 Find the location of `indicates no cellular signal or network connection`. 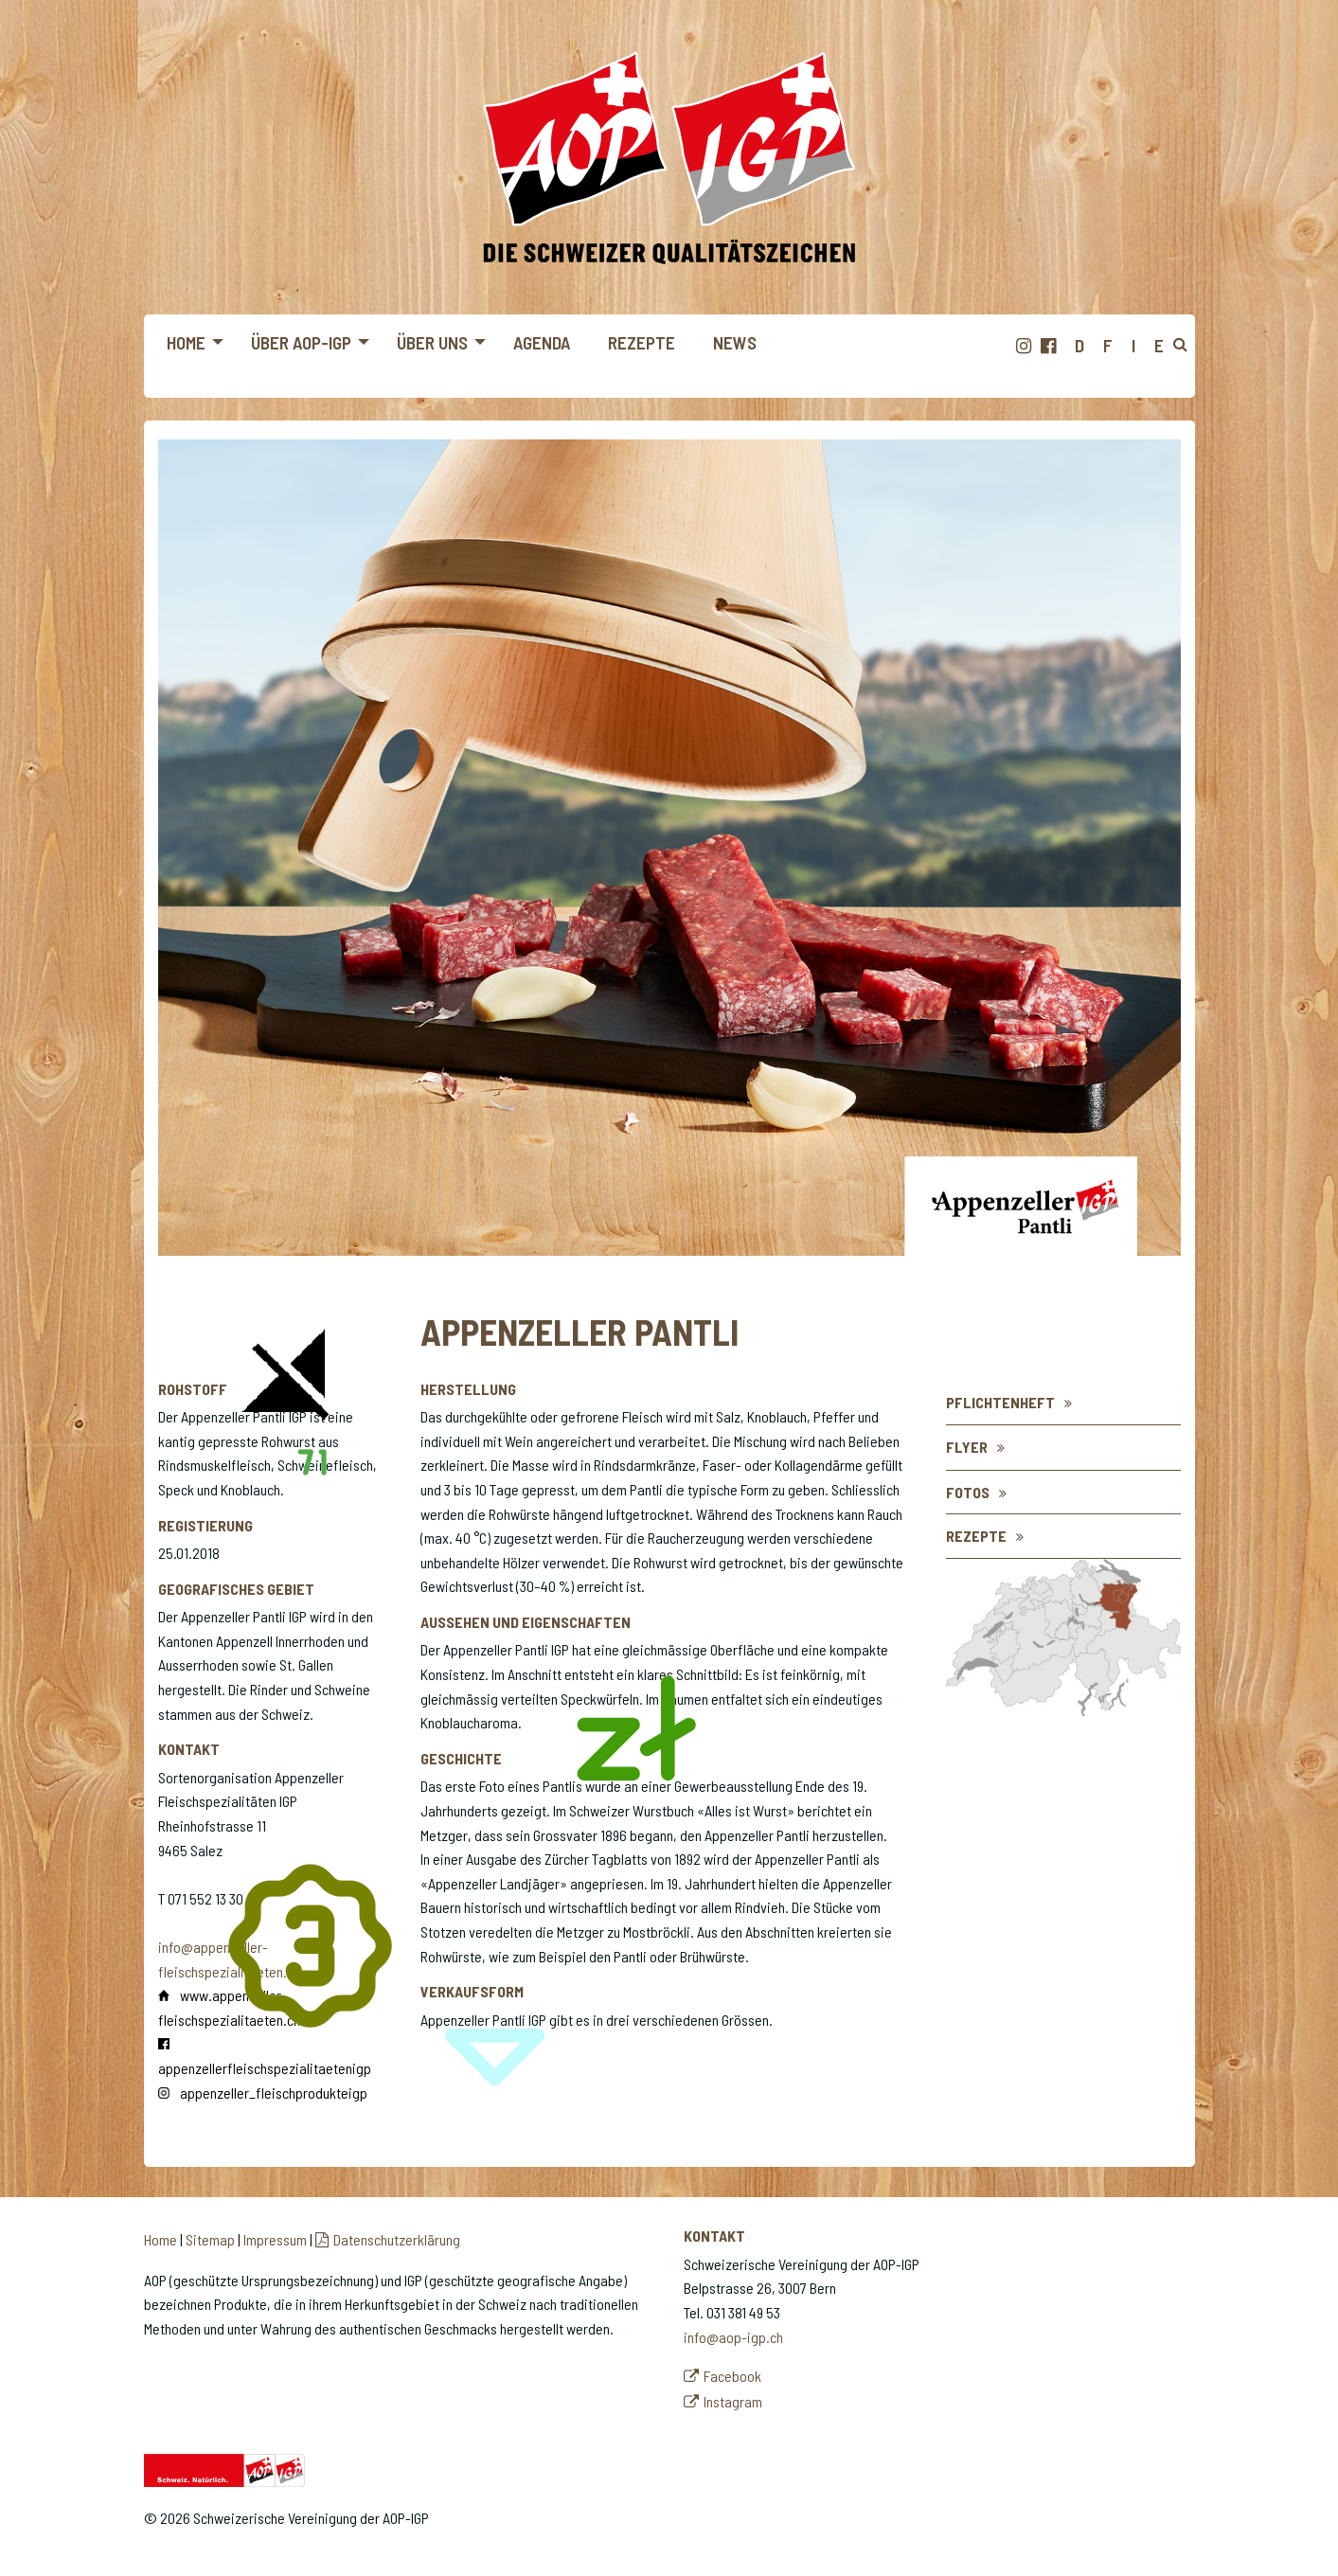

indicates no cellular signal or network connection is located at coordinates (287, 1374).